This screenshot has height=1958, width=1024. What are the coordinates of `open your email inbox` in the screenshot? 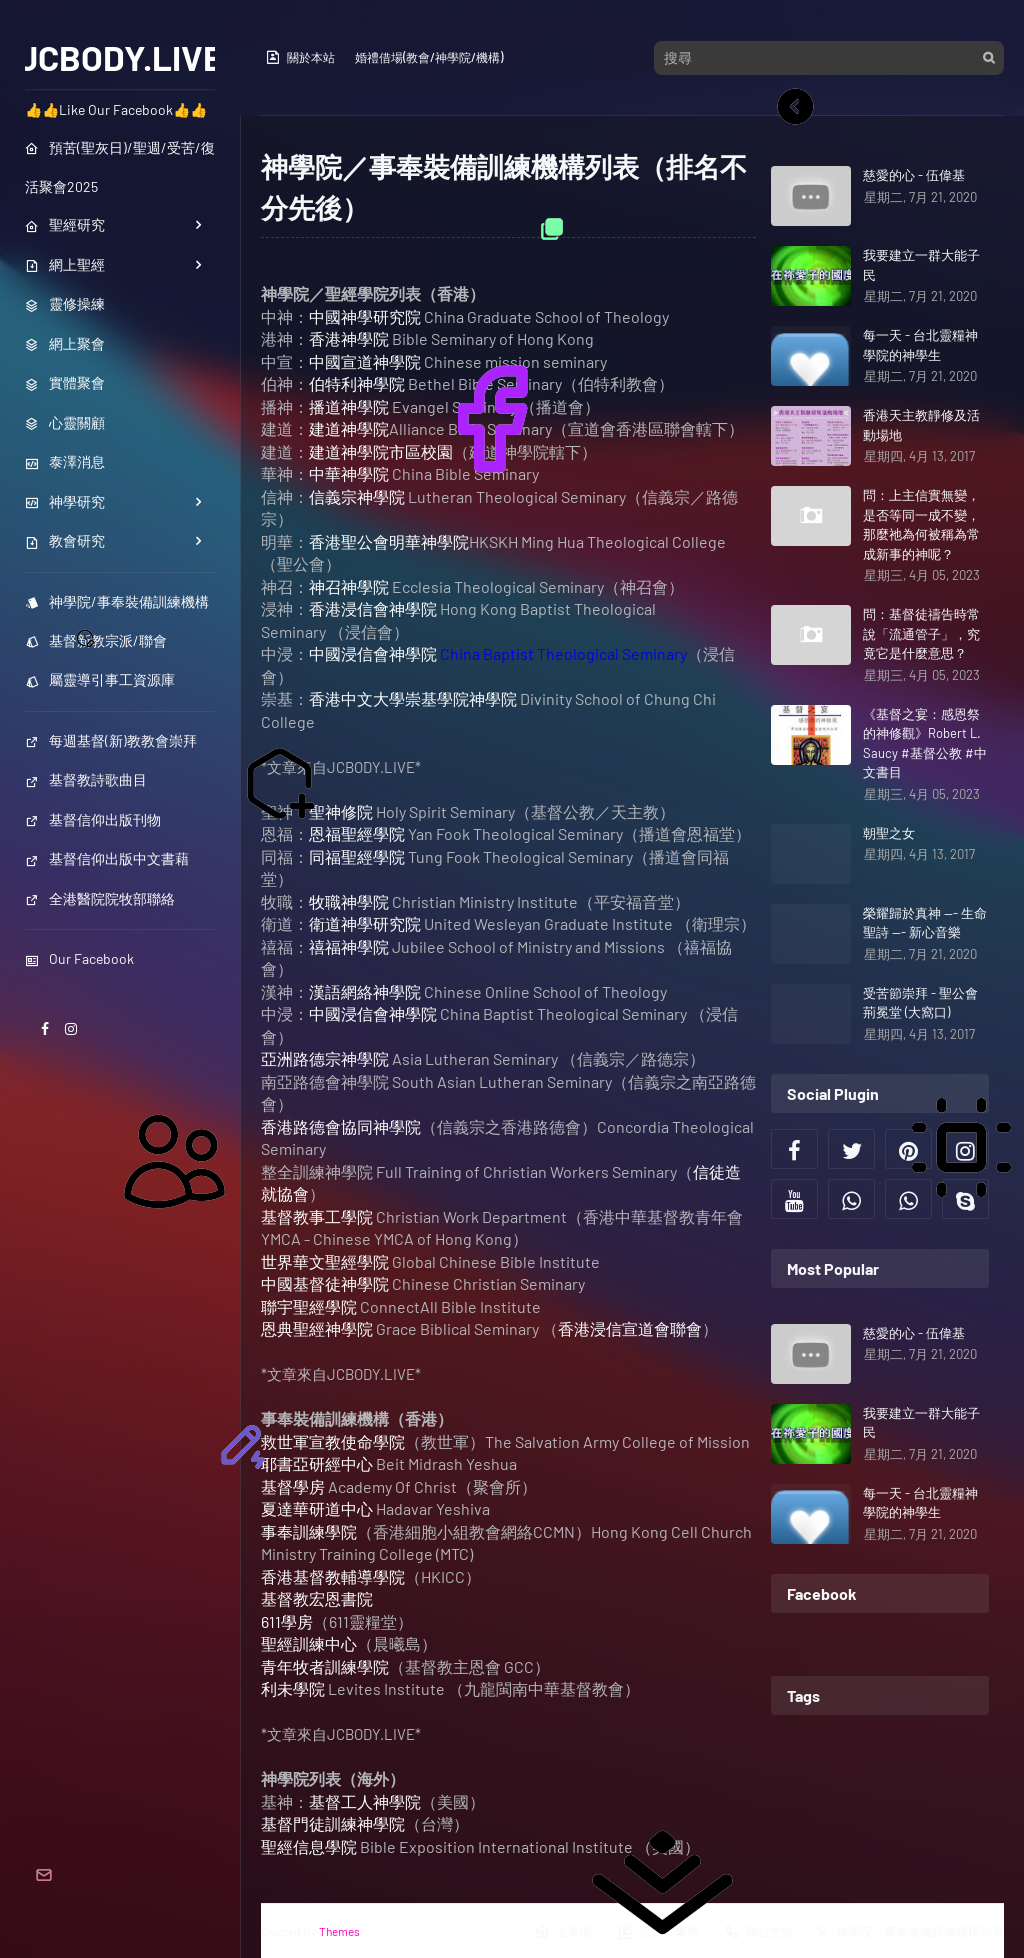 It's located at (44, 1875).